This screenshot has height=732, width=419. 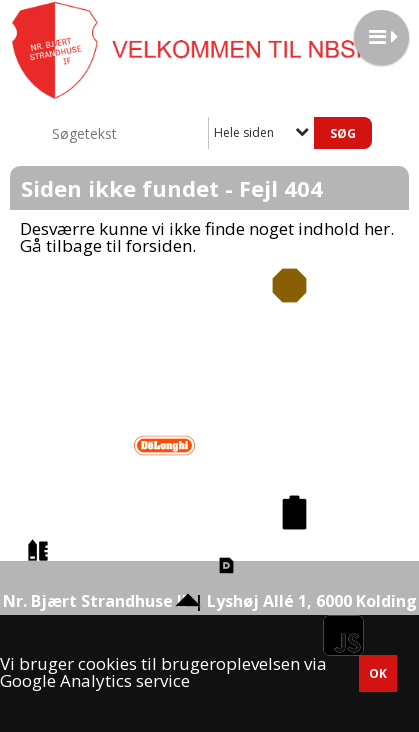 What do you see at coordinates (343, 635) in the screenshot?
I see `JavaScript programming language logo` at bounding box center [343, 635].